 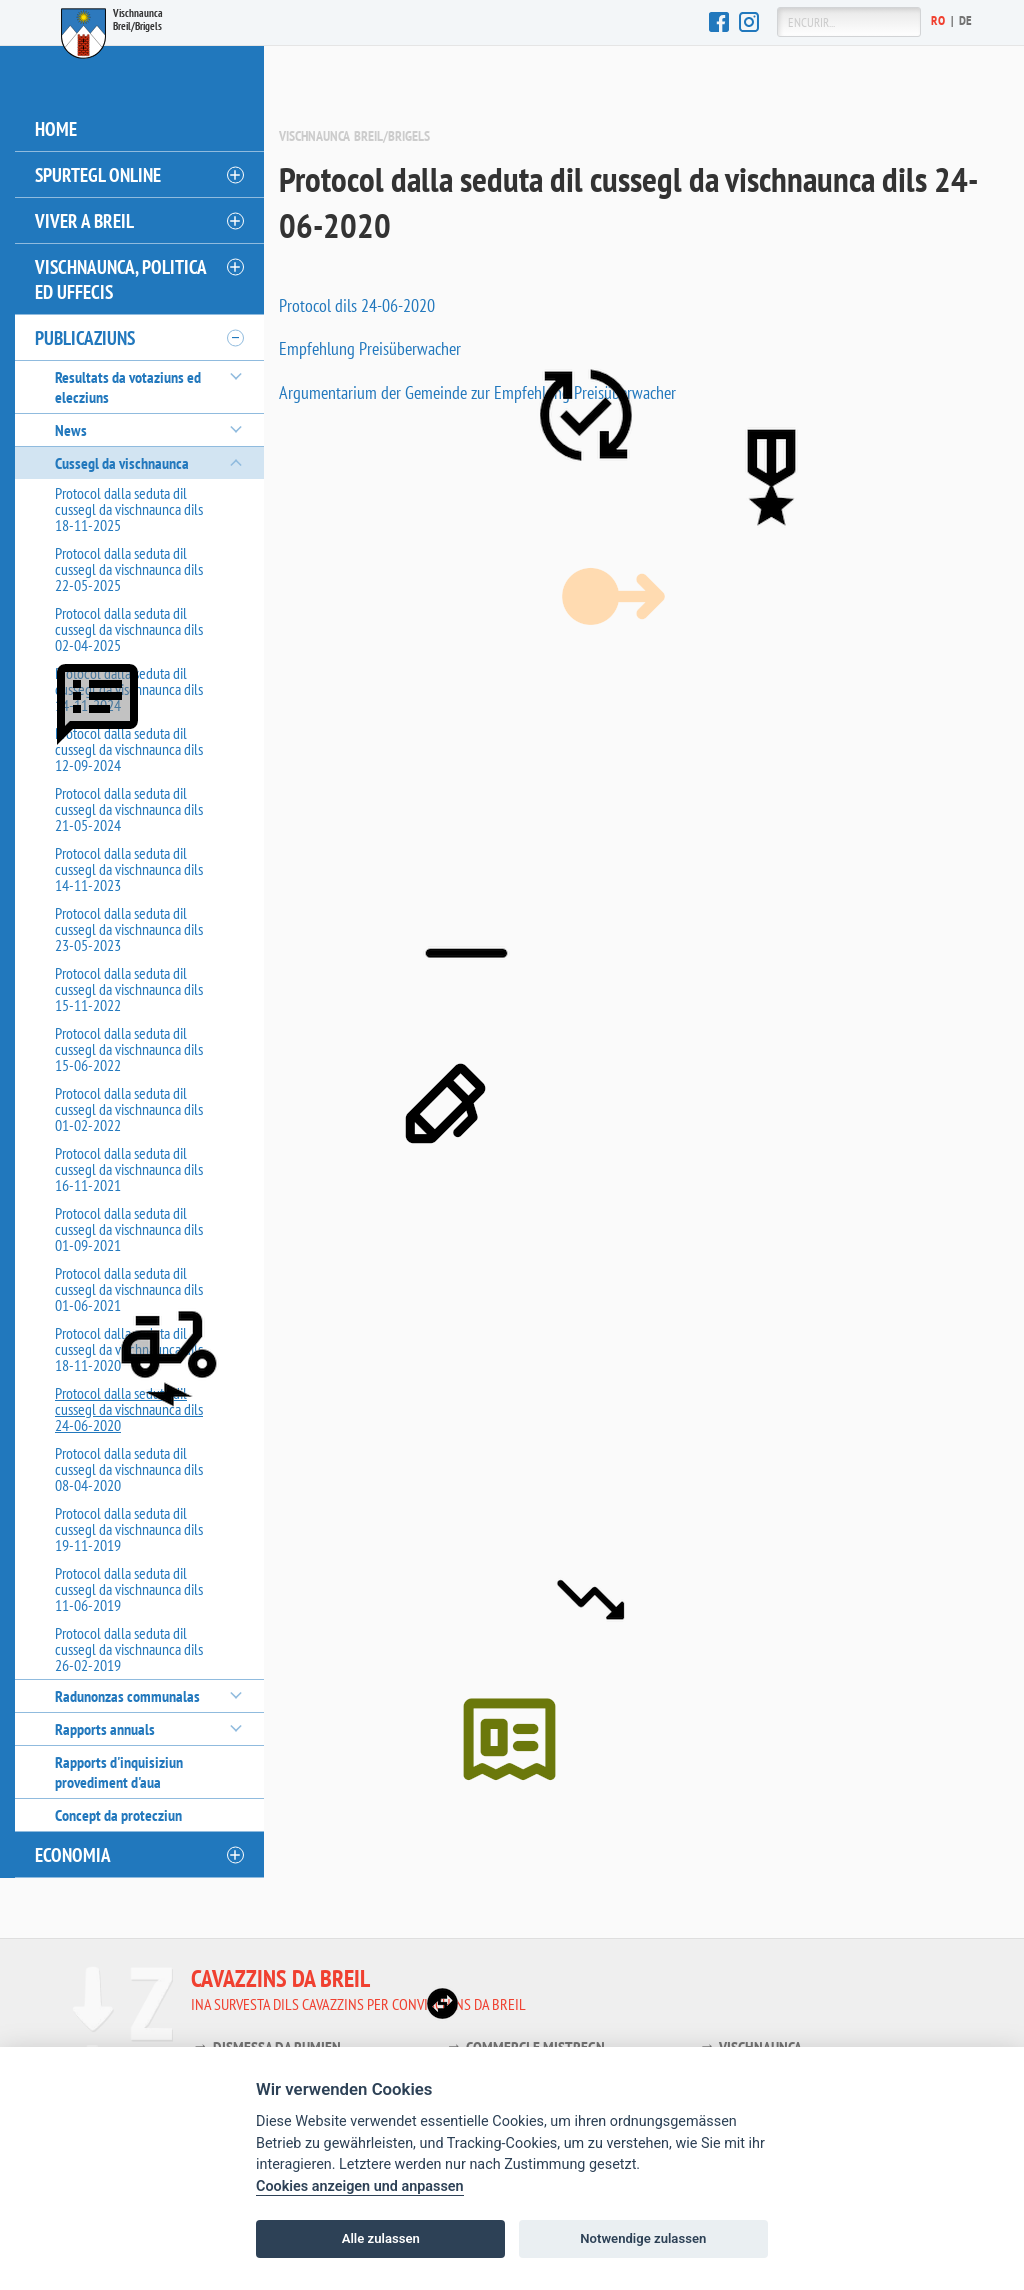 I want to click on indicates content has been published with recent changes, so click(x=586, y=415).